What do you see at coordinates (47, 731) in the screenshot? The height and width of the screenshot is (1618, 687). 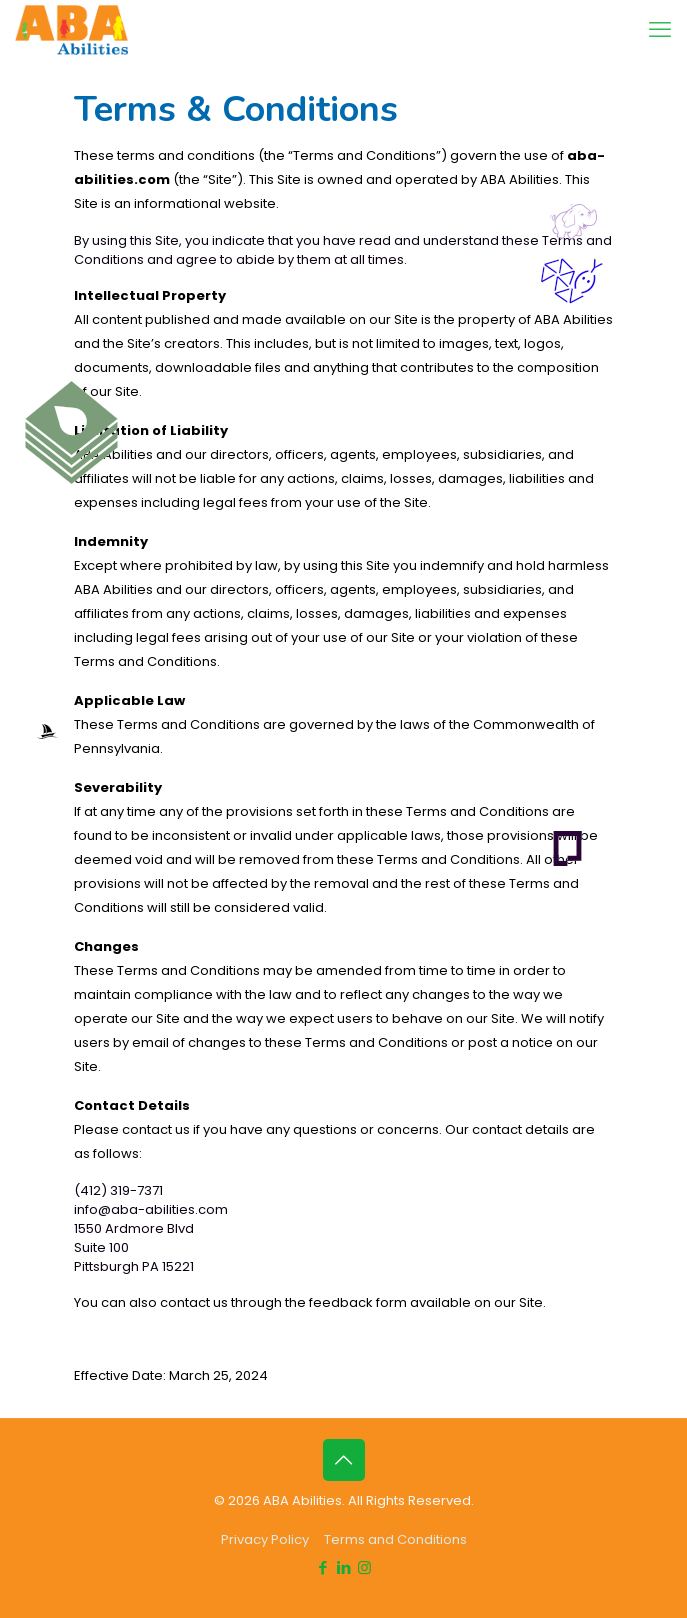 I see `open phpMyAdmin database management tool` at bounding box center [47, 731].